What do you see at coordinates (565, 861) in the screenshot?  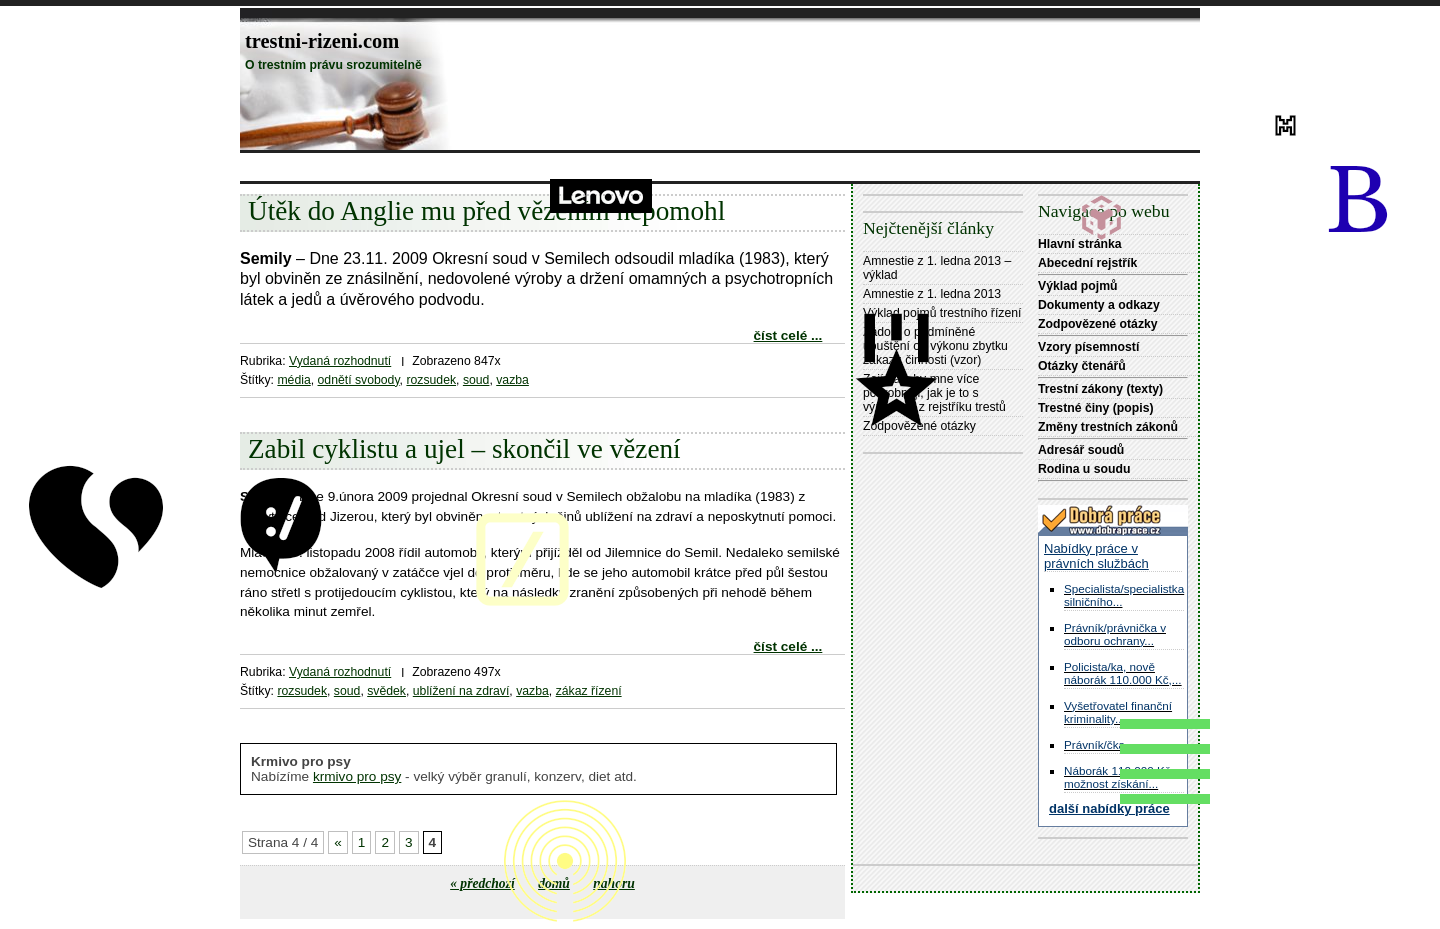 I see `iBeacon bluetooth proximity technology logo` at bounding box center [565, 861].